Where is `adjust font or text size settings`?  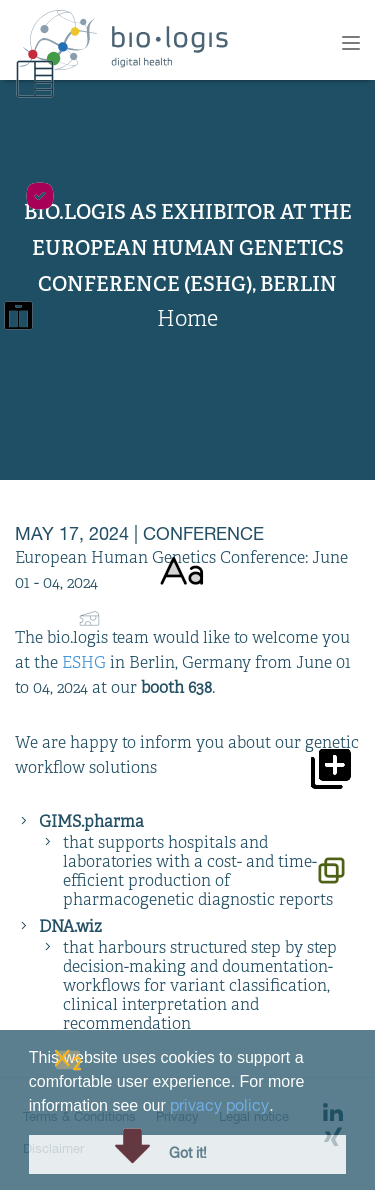
adjust font or text size settings is located at coordinates (182, 571).